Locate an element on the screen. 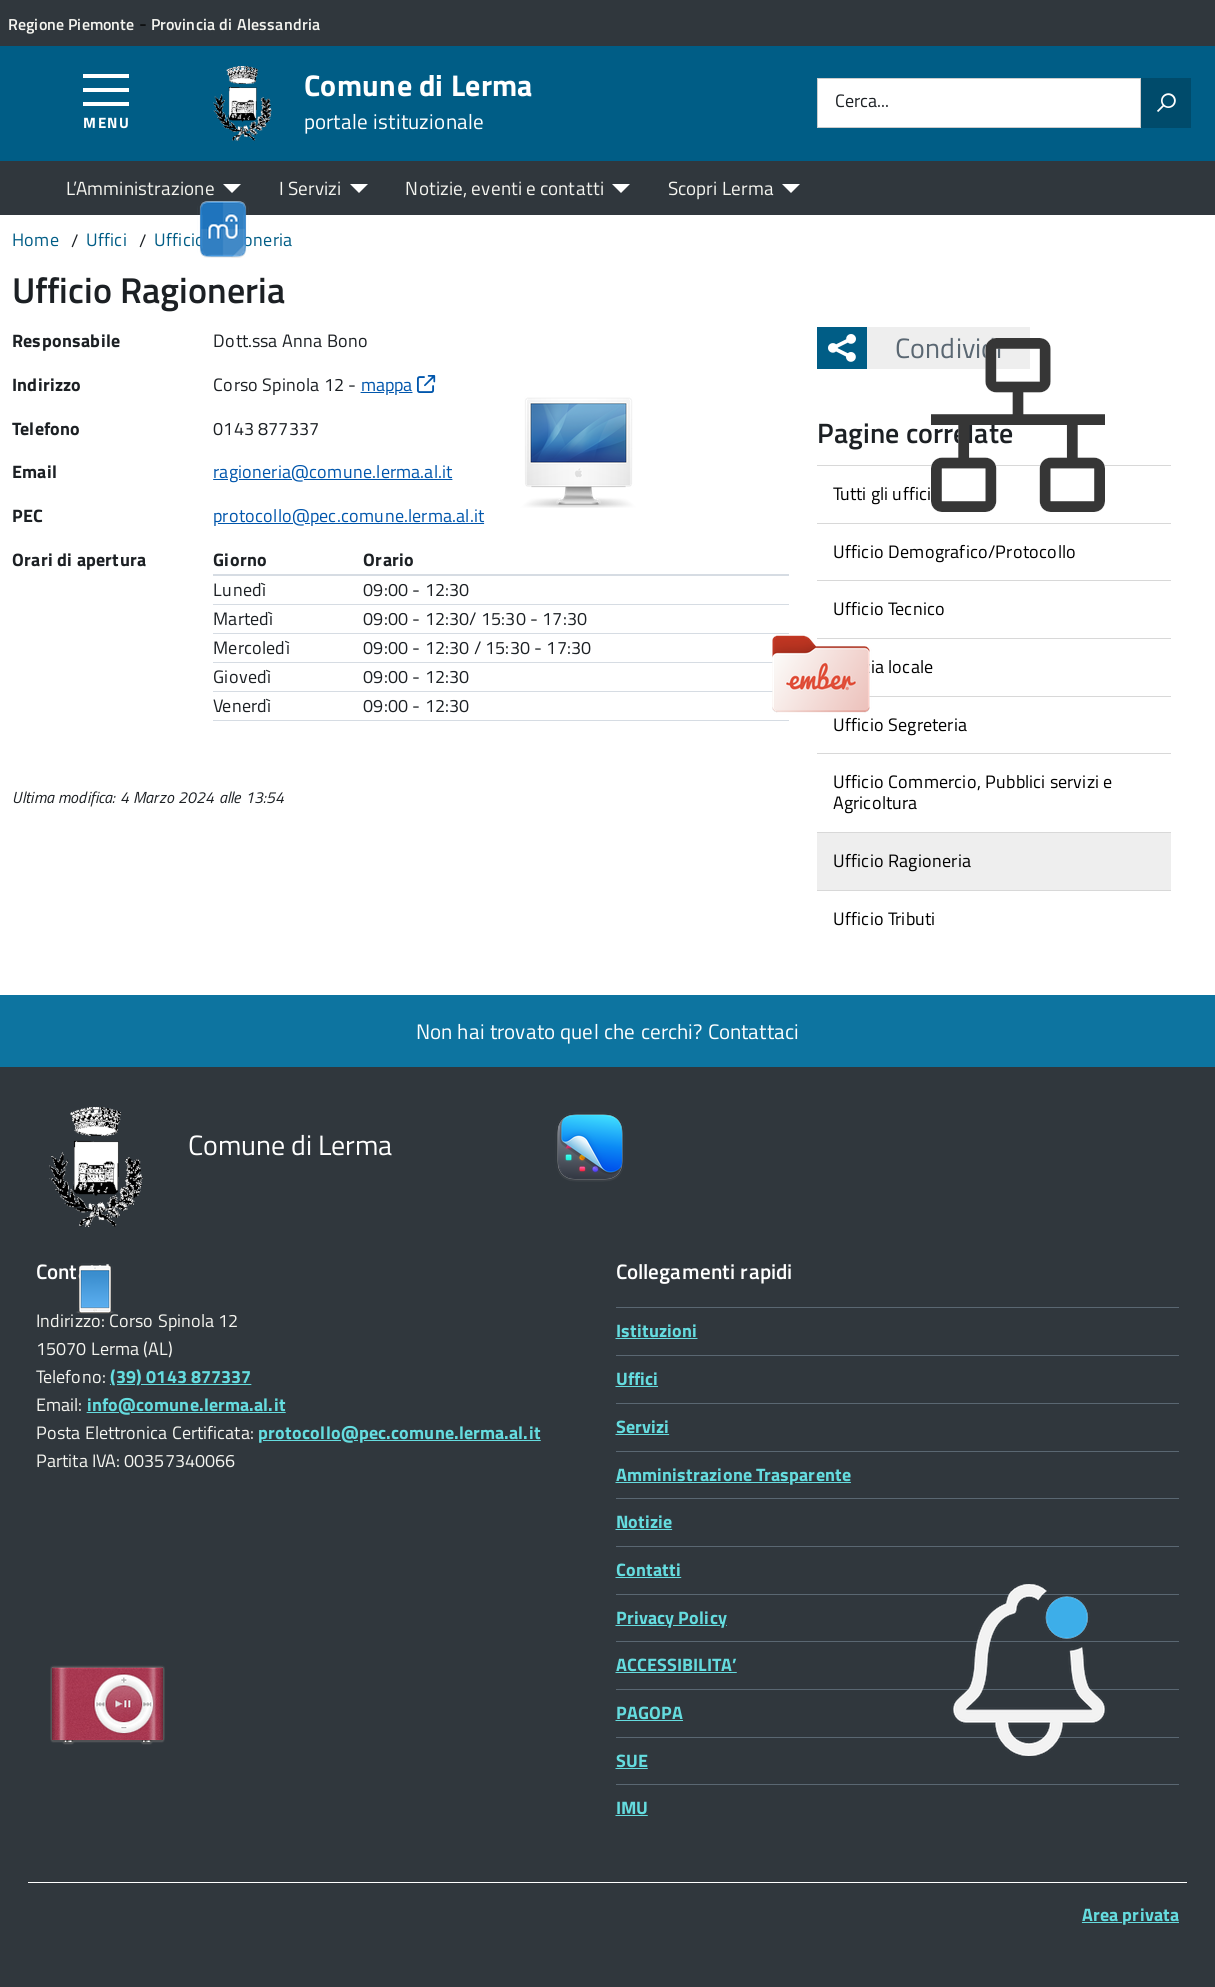  open a MuseScore 3 music notation file is located at coordinates (223, 229).